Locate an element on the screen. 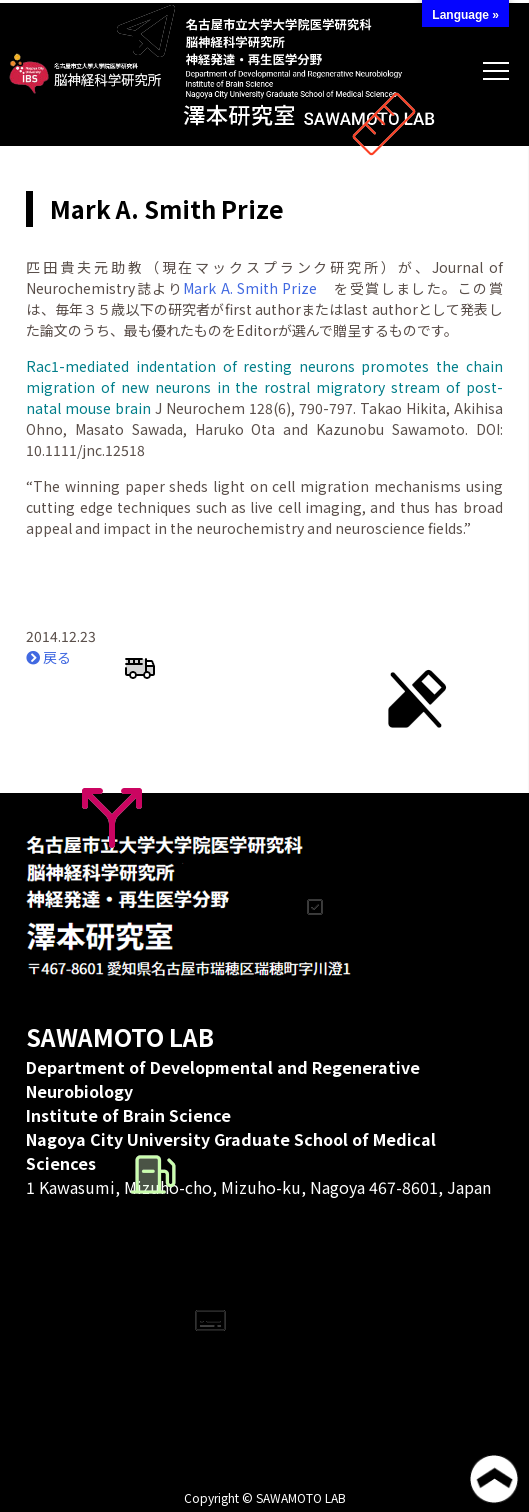  find nearby gas stations is located at coordinates (151, 1174).